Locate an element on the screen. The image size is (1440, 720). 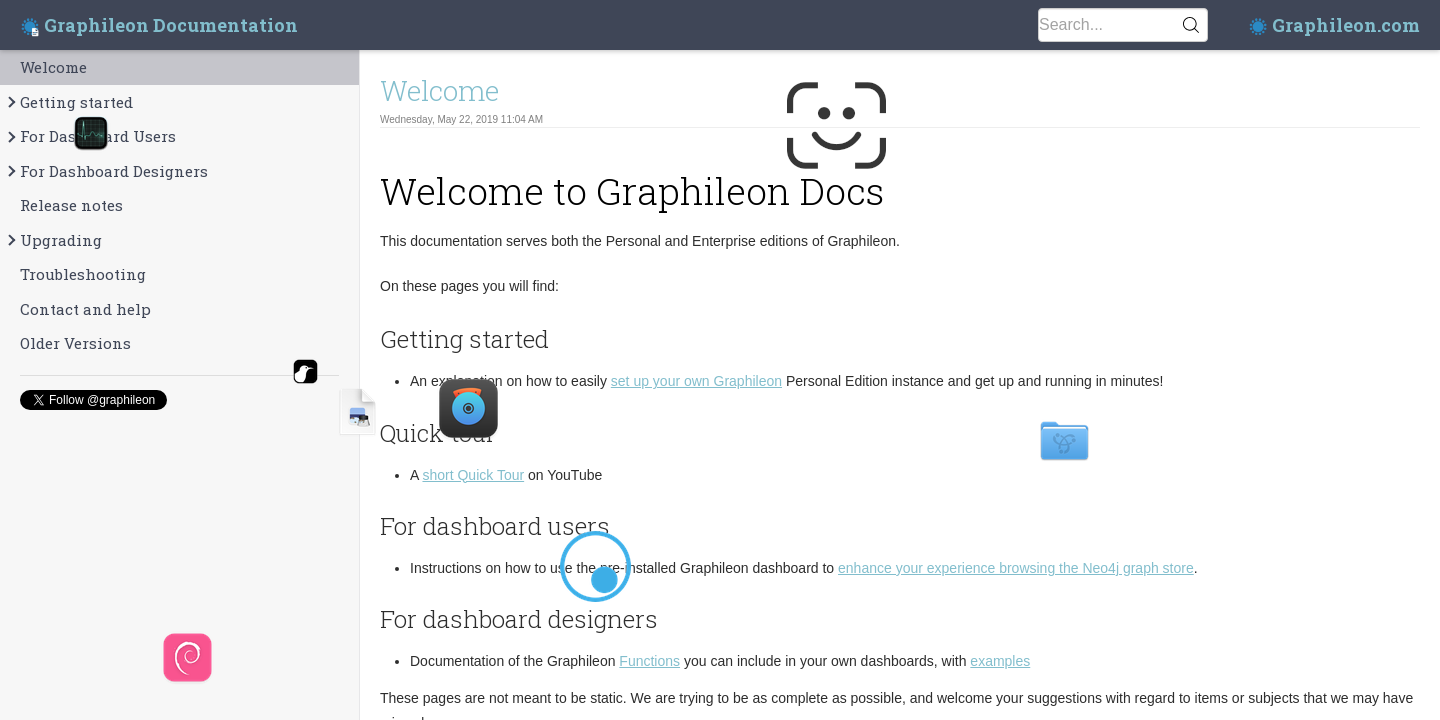
open handbrake video transcoder app is located at coordinates (468, 408).